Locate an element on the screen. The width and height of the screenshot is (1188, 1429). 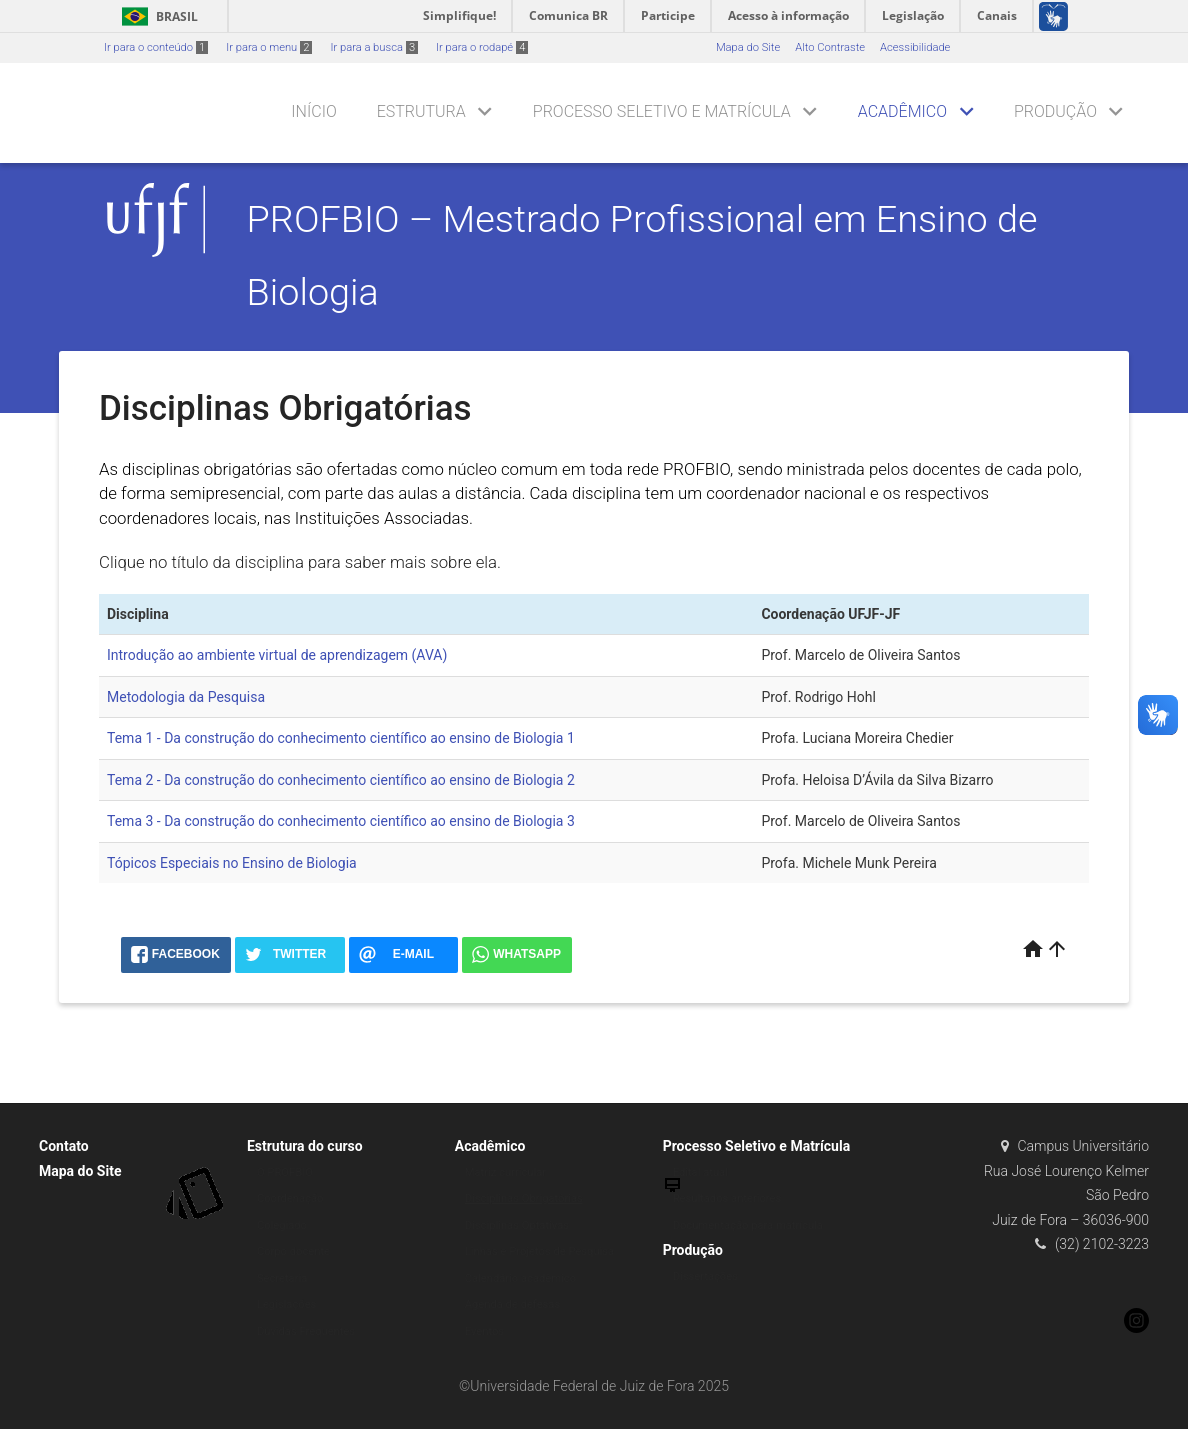
access style or theme settings is located at coordinates (195, 1192).